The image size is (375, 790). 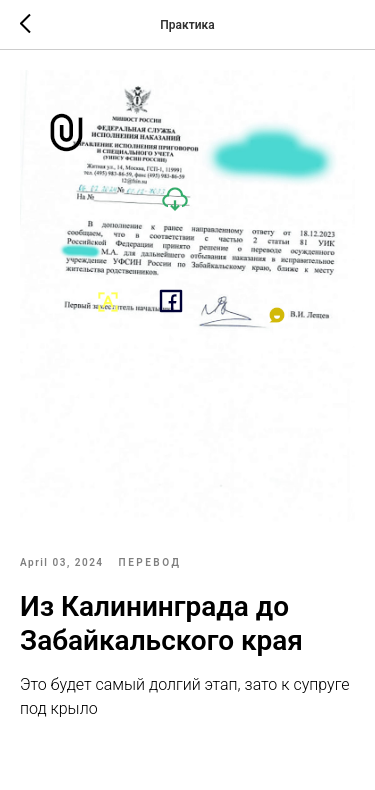 What do you see at coordinates (171, 301) in the screenshot?
I see `connect with Facebook` at bounding box center [171, 301].